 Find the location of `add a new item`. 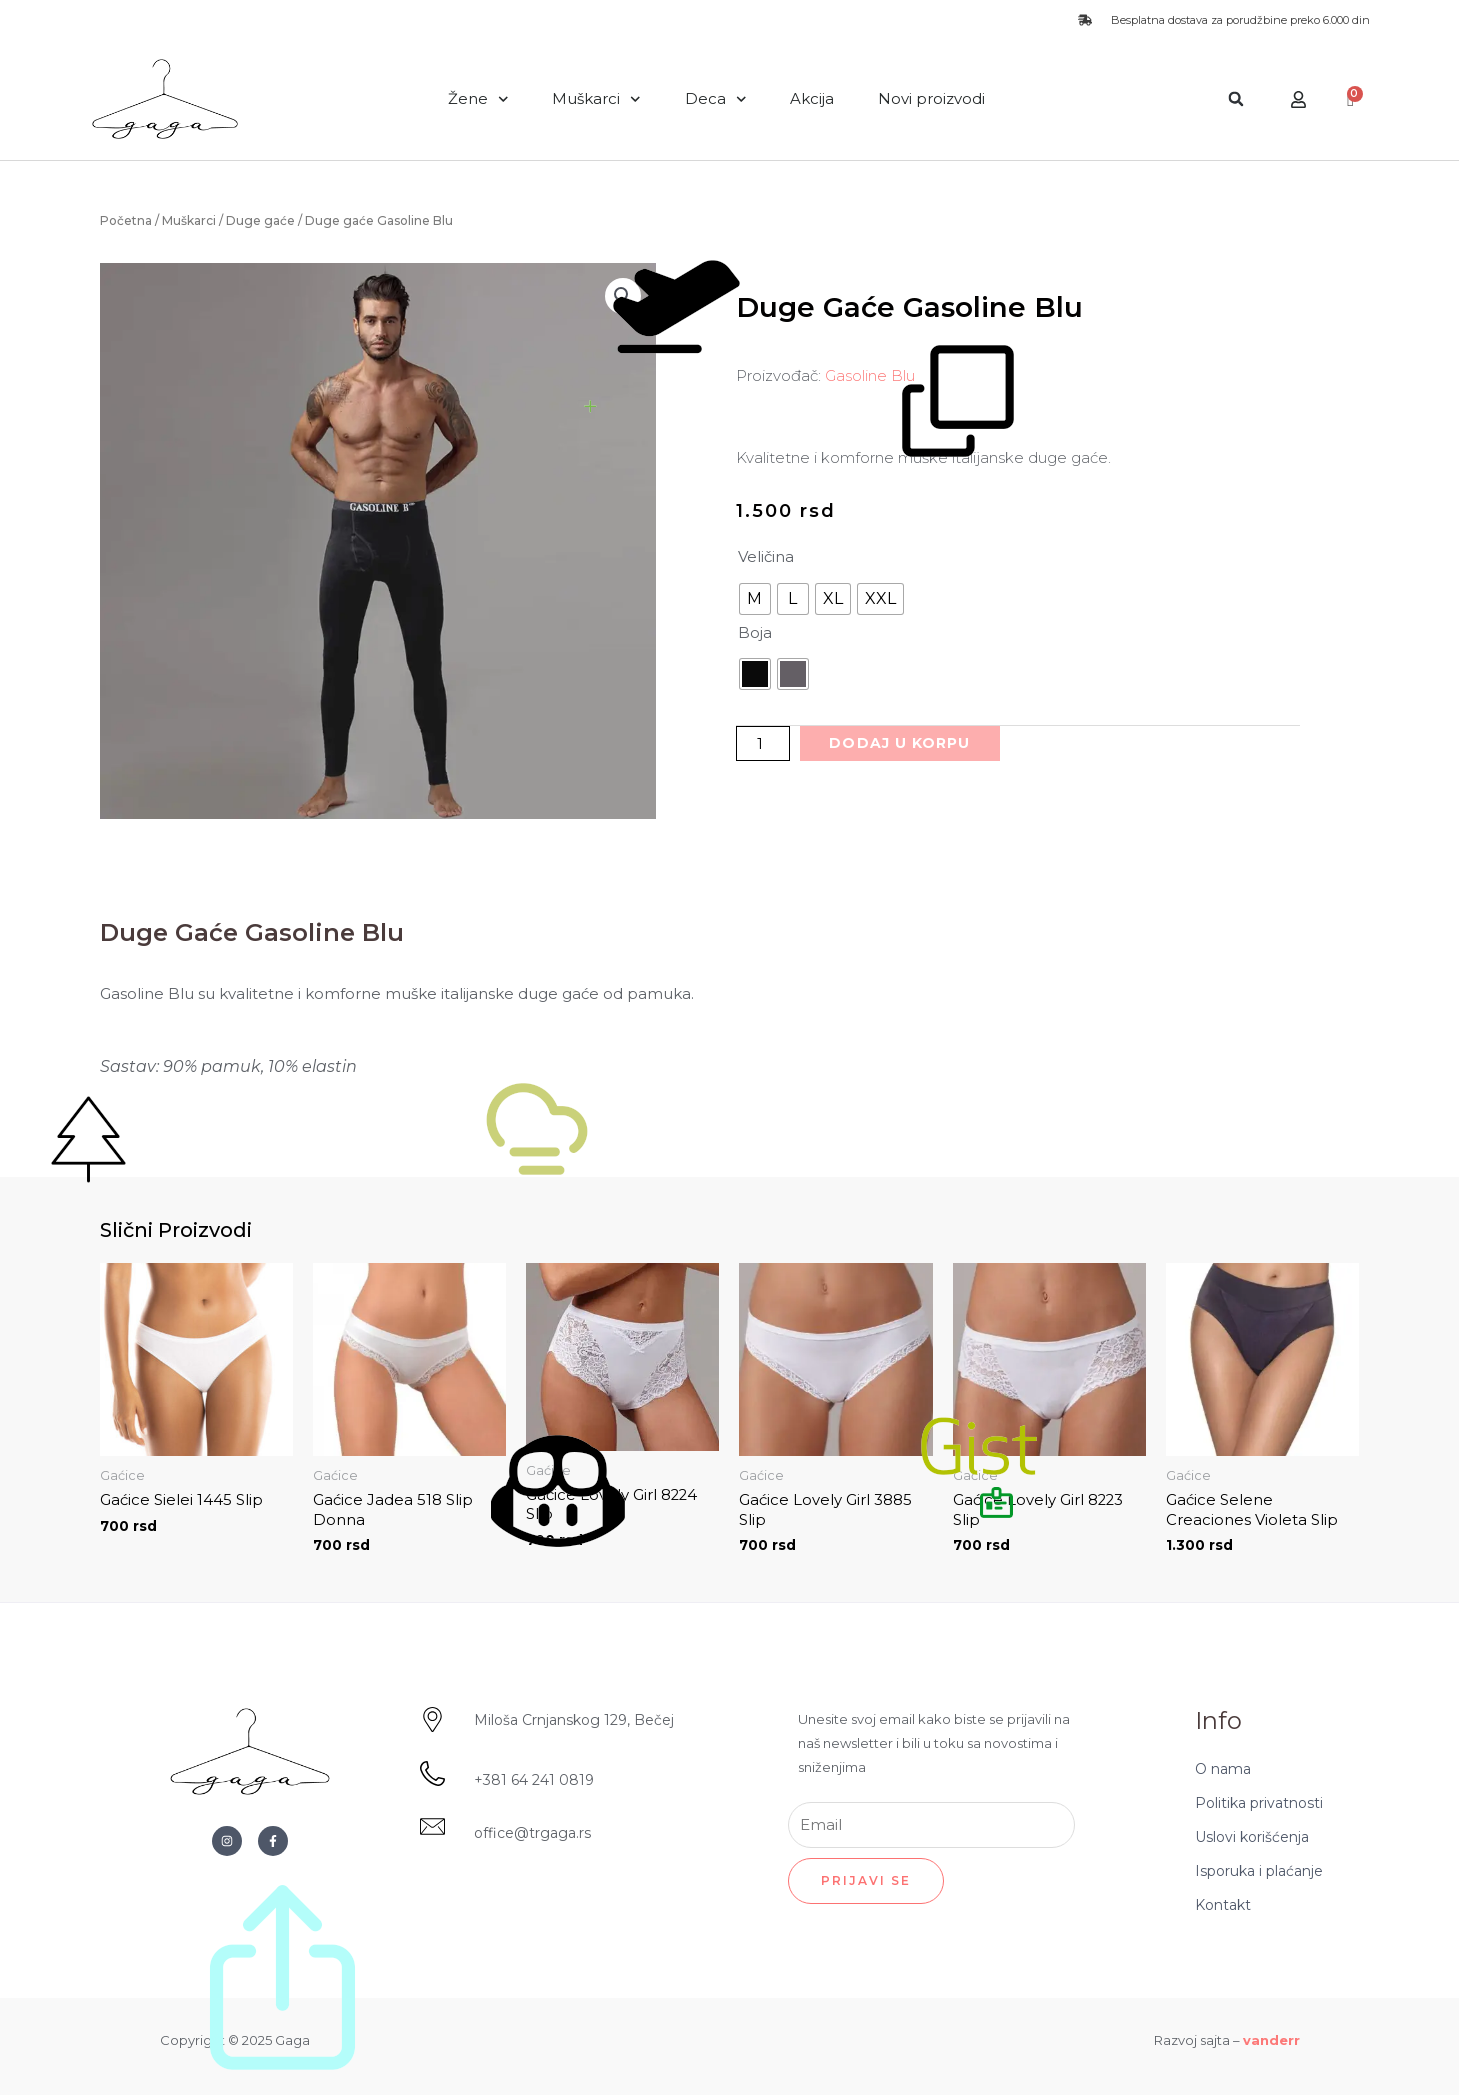

add a new item is located at coordinates (590, 406).